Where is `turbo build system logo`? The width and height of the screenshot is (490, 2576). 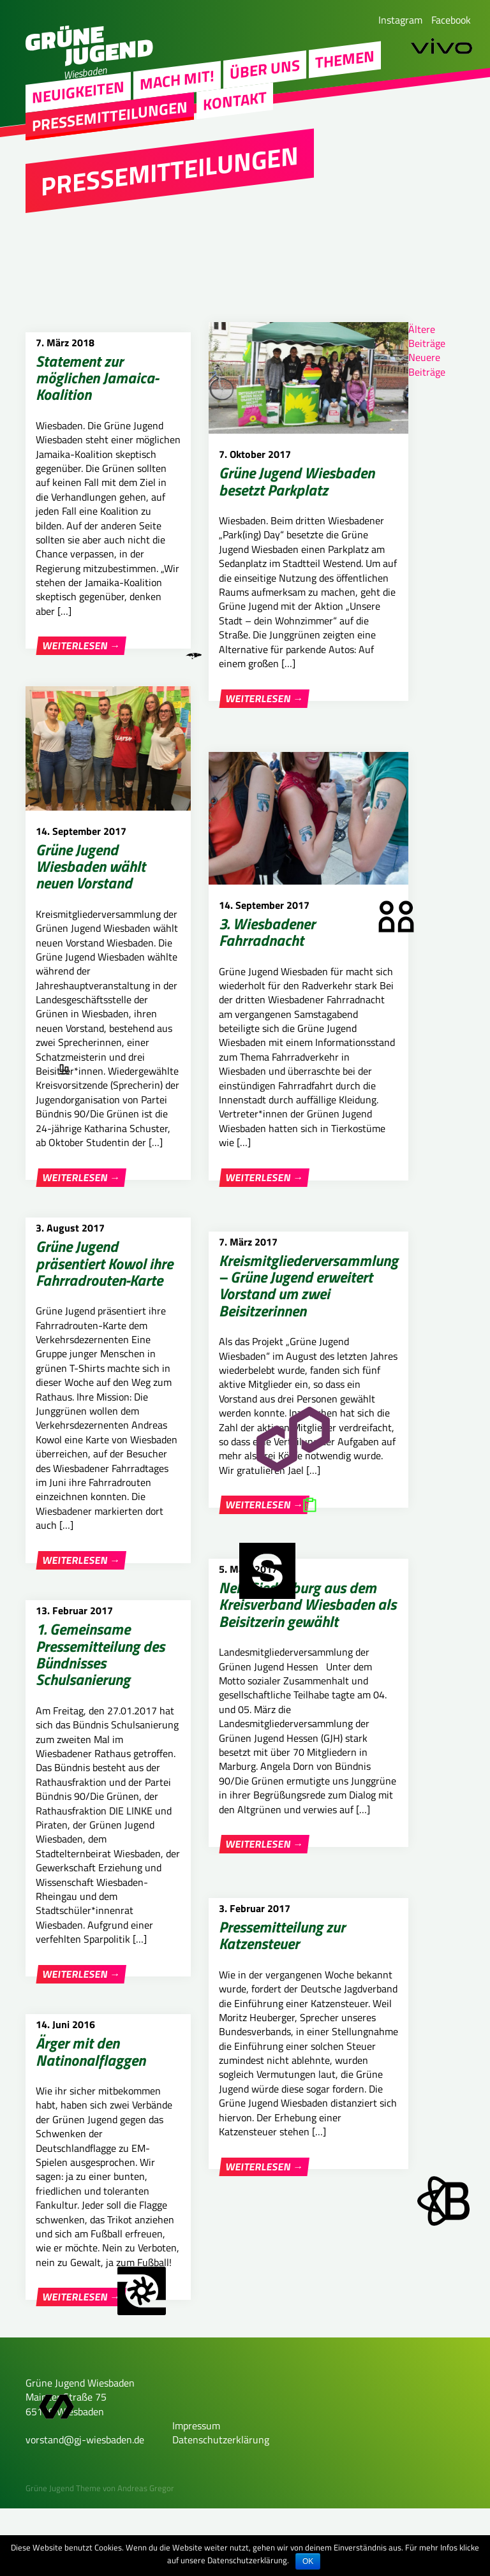
turbo build system logo is located at coordinates (142, 2291).